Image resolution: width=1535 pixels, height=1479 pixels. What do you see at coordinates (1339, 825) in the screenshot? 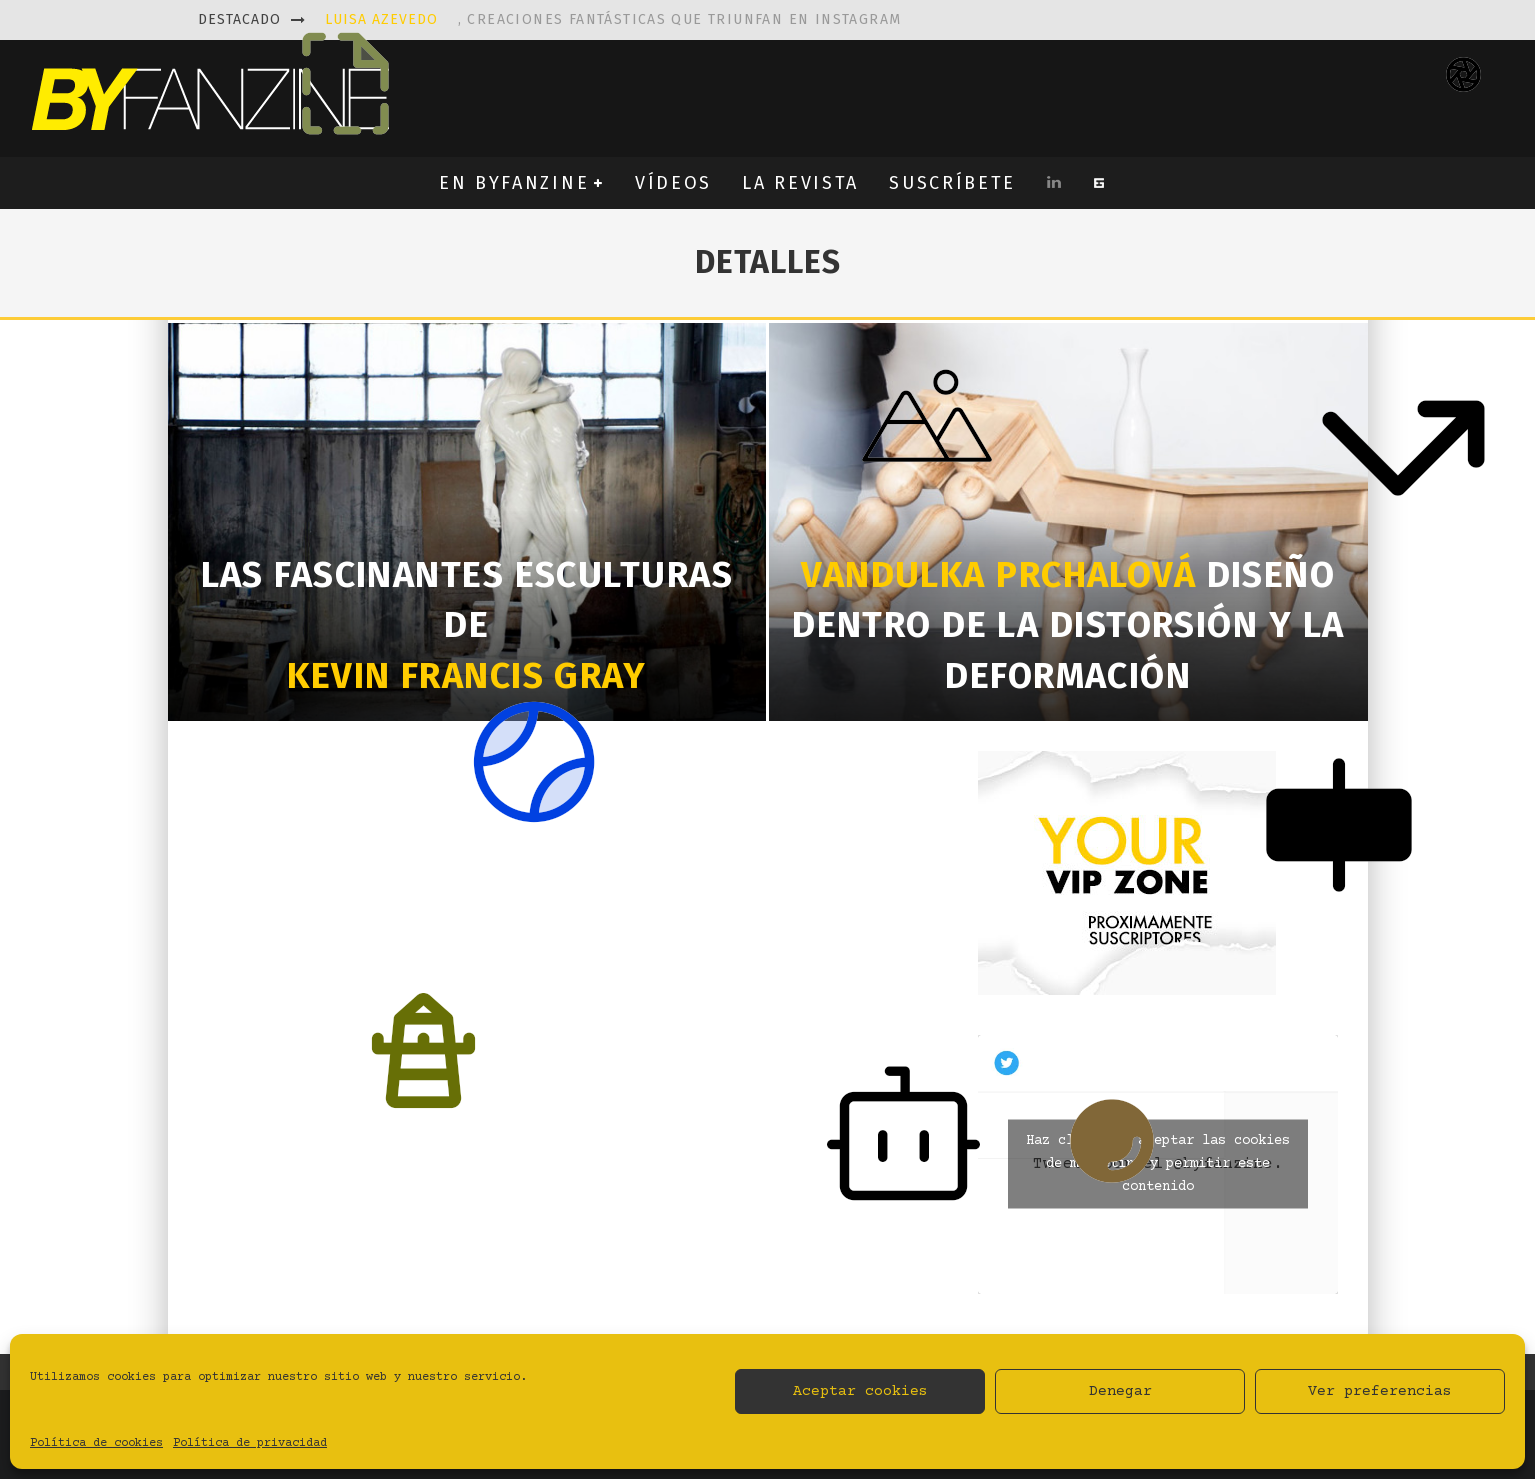
I see `center element horizontally` at bounding box center [1339, 825].